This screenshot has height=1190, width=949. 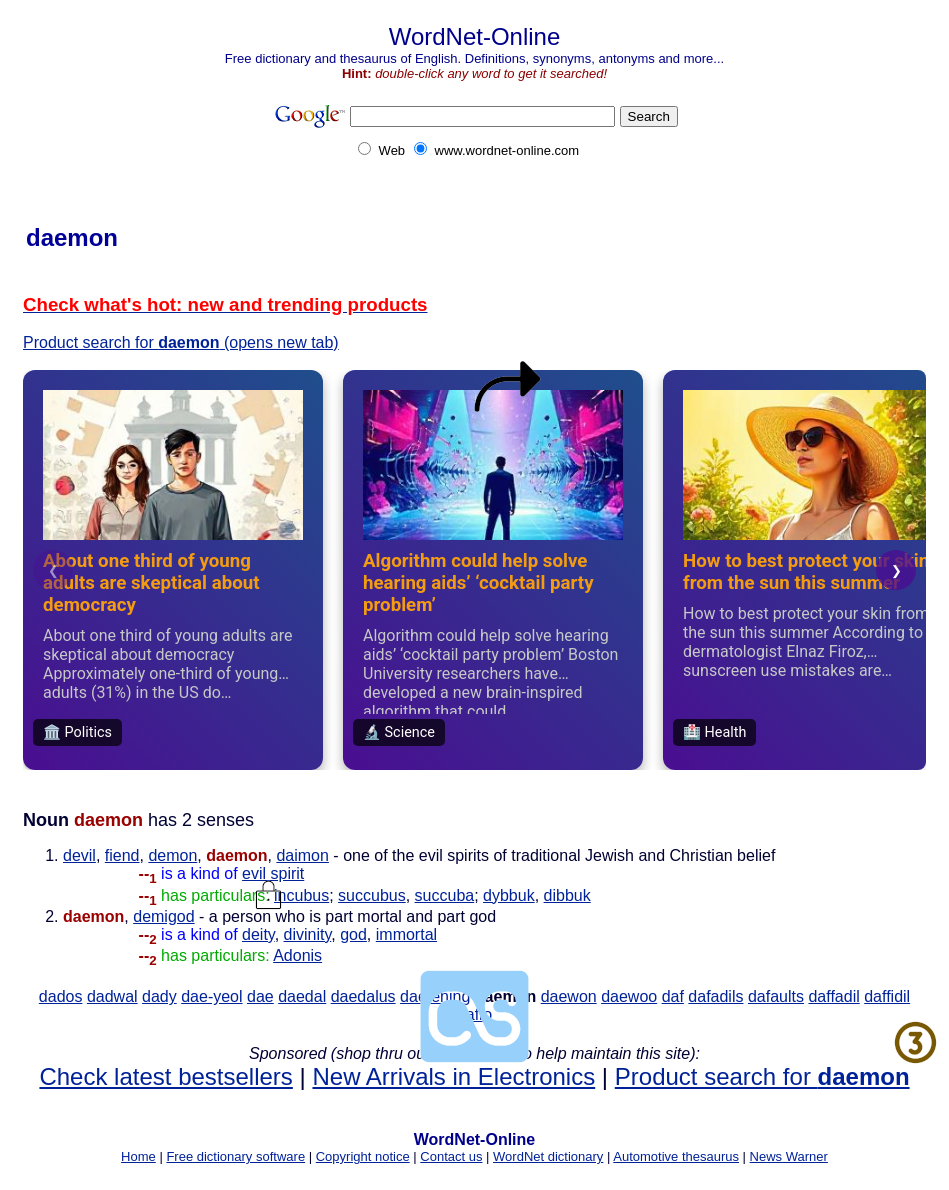 What do you see at coordinates (268, 896) in the screenshot?
I see `lock or secure this item` at bounding box center [268, 896].